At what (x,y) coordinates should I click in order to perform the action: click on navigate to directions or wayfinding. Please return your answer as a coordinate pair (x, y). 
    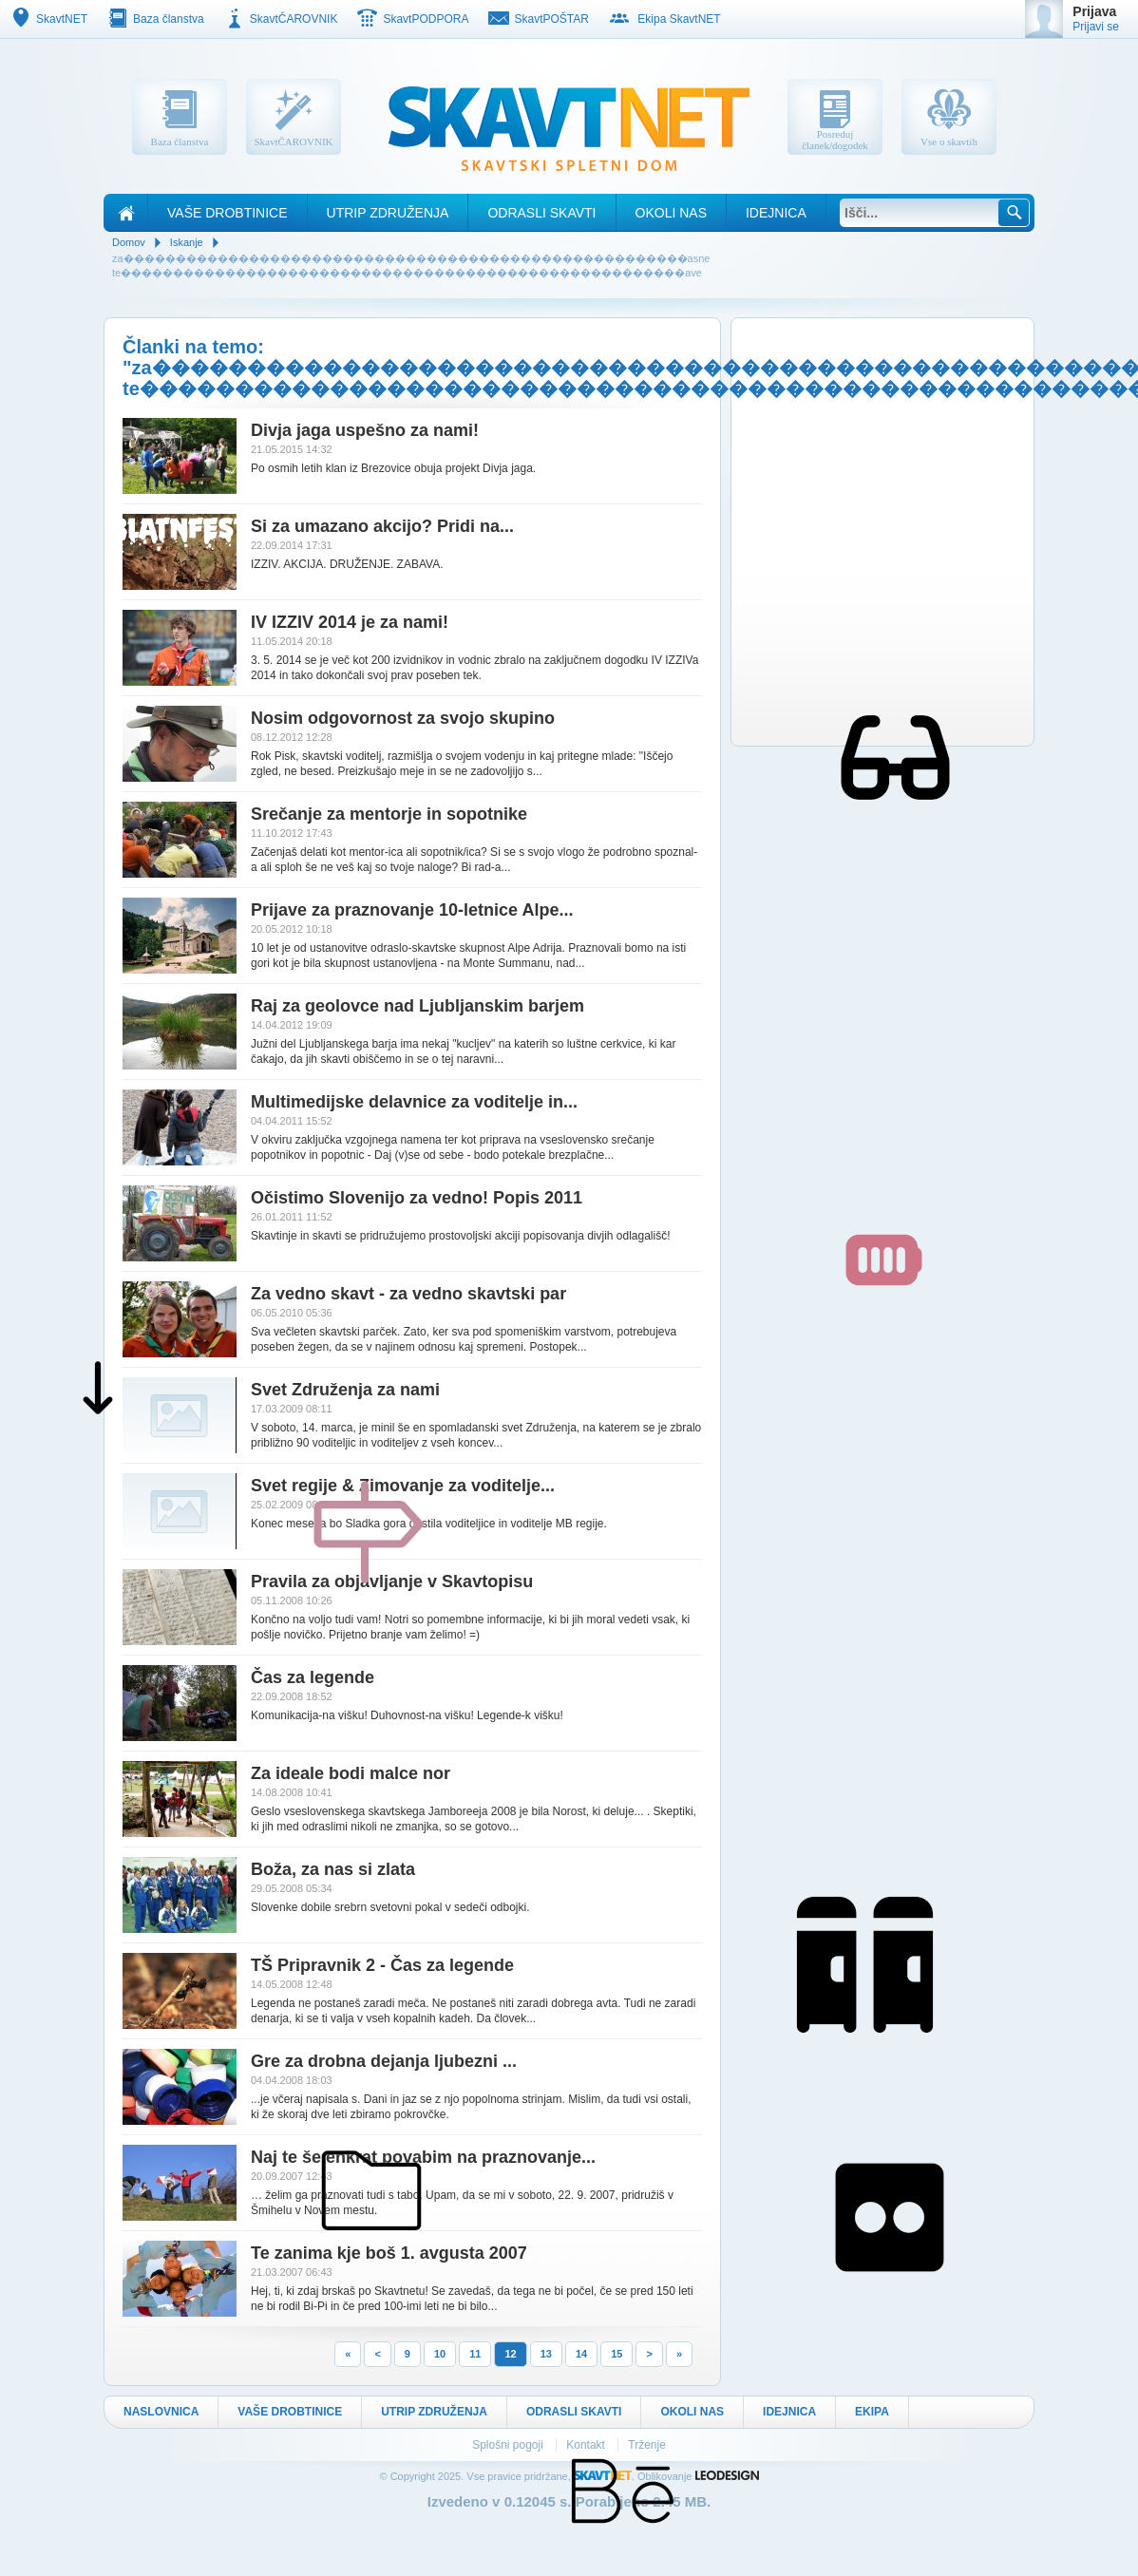
    Looking at the image, I should click on (365, 1532).